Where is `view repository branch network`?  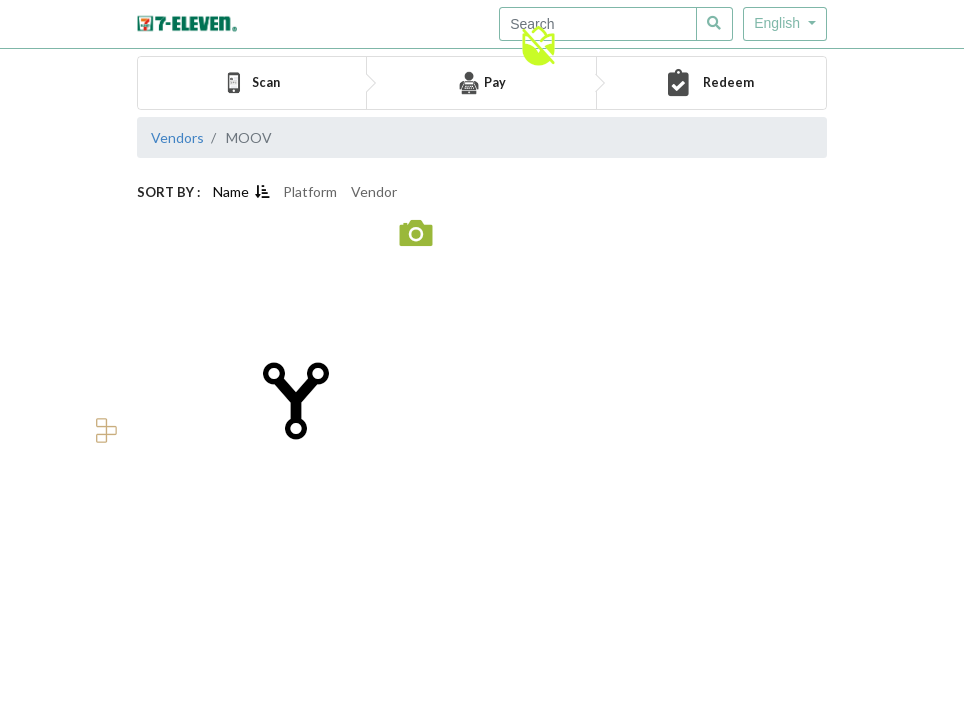 view repository branch network is located at coordinates (296, 401).